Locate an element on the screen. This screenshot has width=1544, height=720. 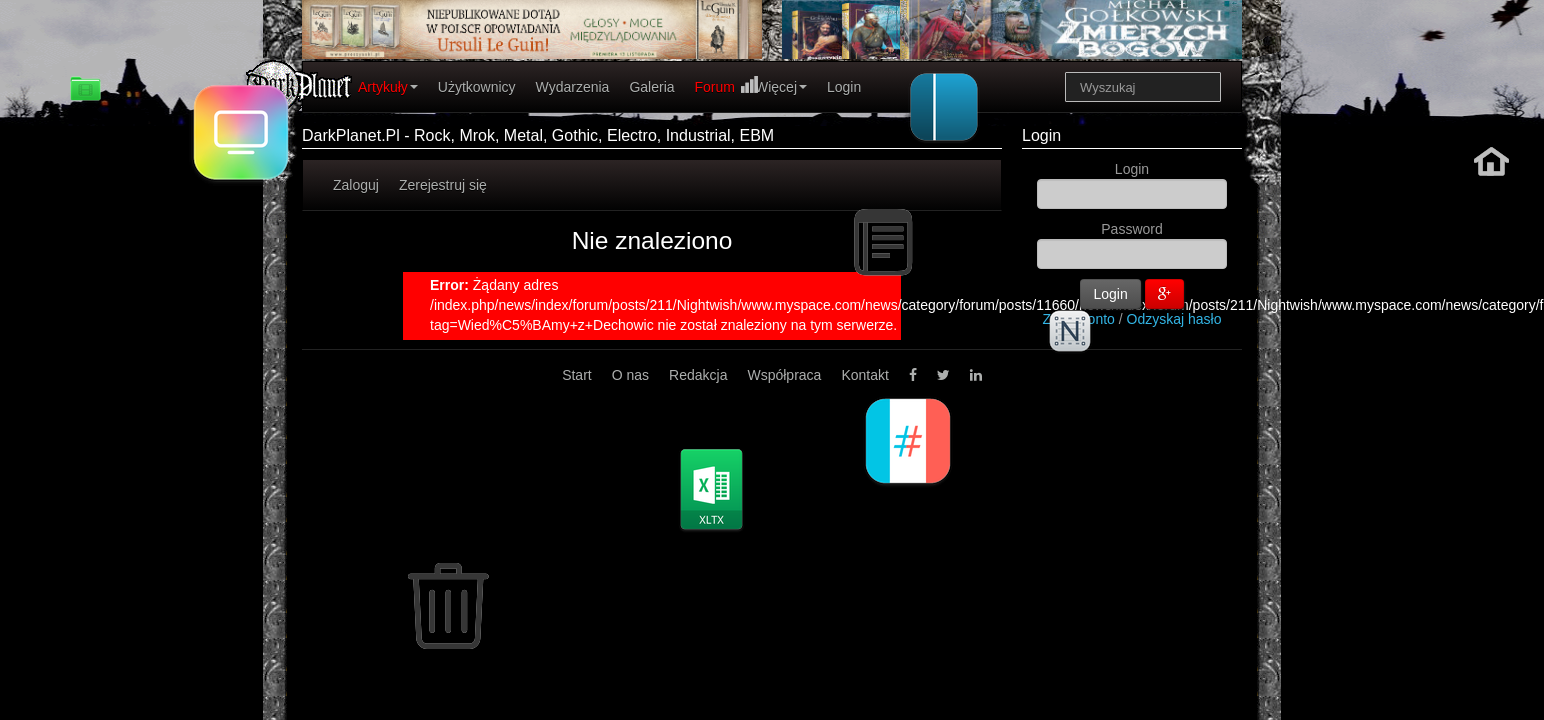
open display color preferences is located at coordinates (241, 134).